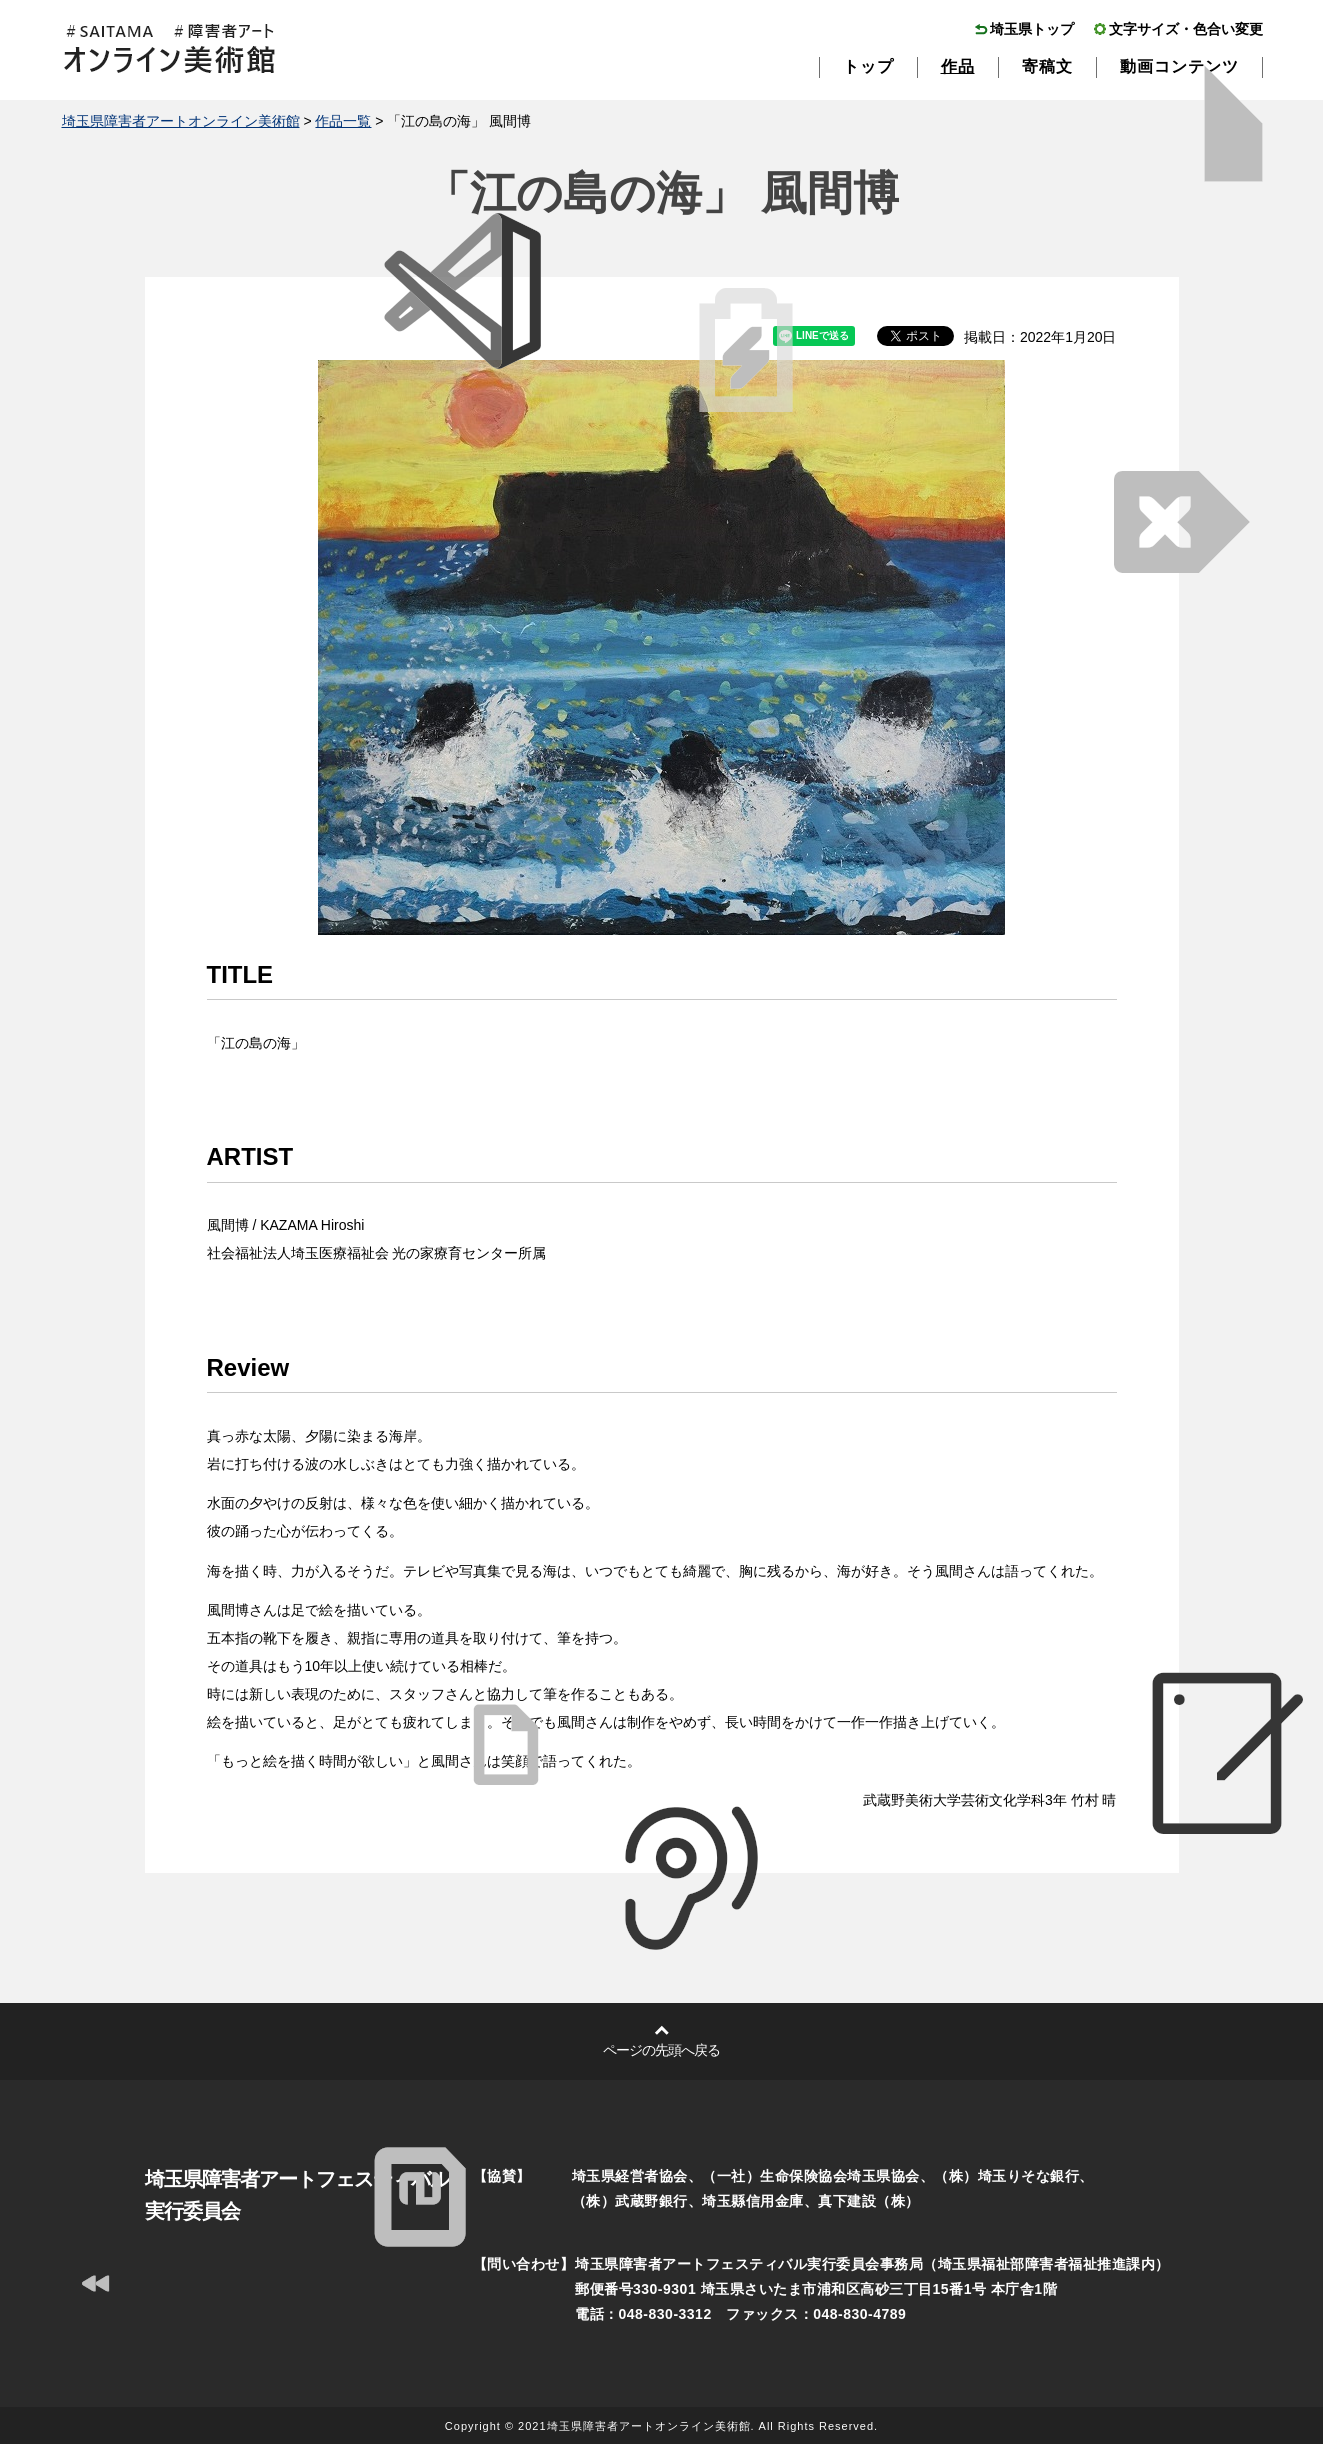 This screenshot has height=2444, width=1323. I want to click on indicates device is connected to power, so click(746, 350).